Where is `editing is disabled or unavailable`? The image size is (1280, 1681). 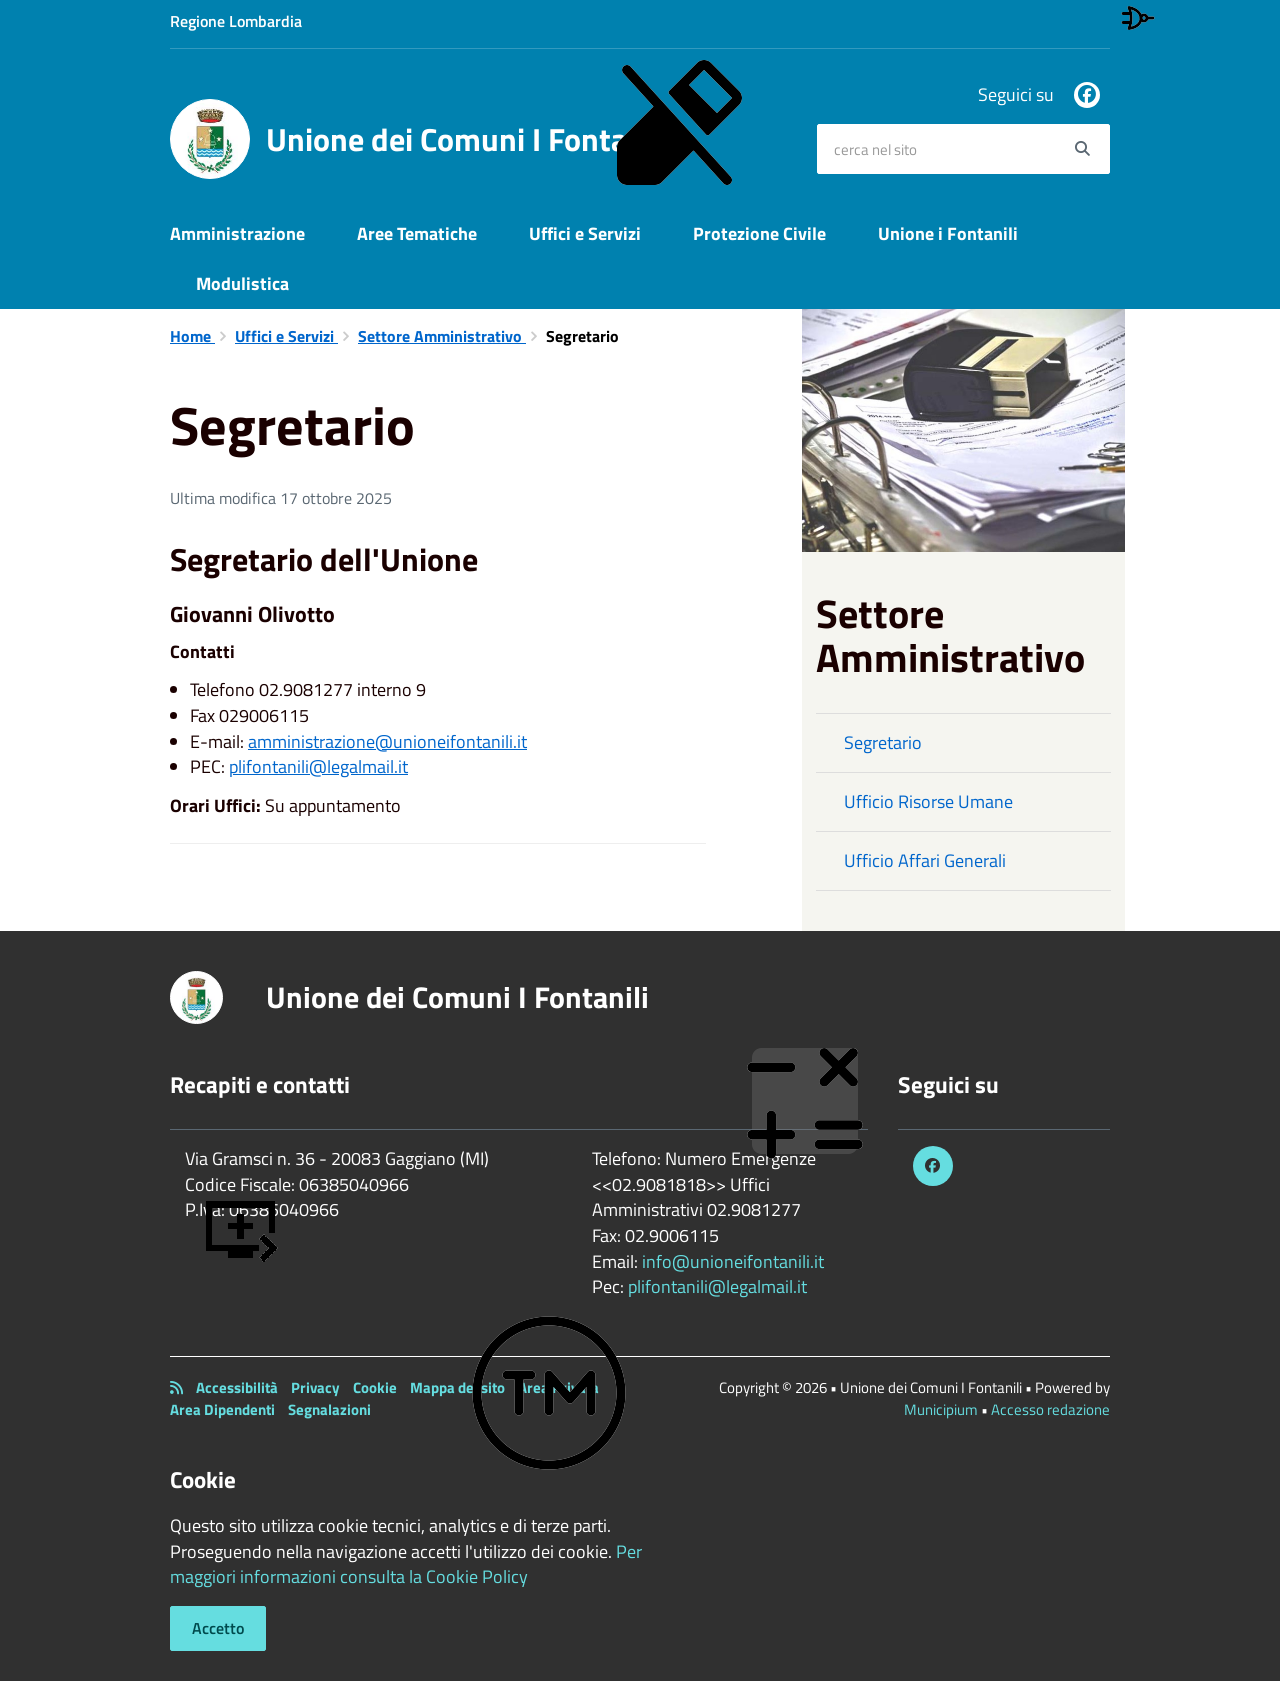 editing is disabled or unavailable is located at coordinates (677, 125).